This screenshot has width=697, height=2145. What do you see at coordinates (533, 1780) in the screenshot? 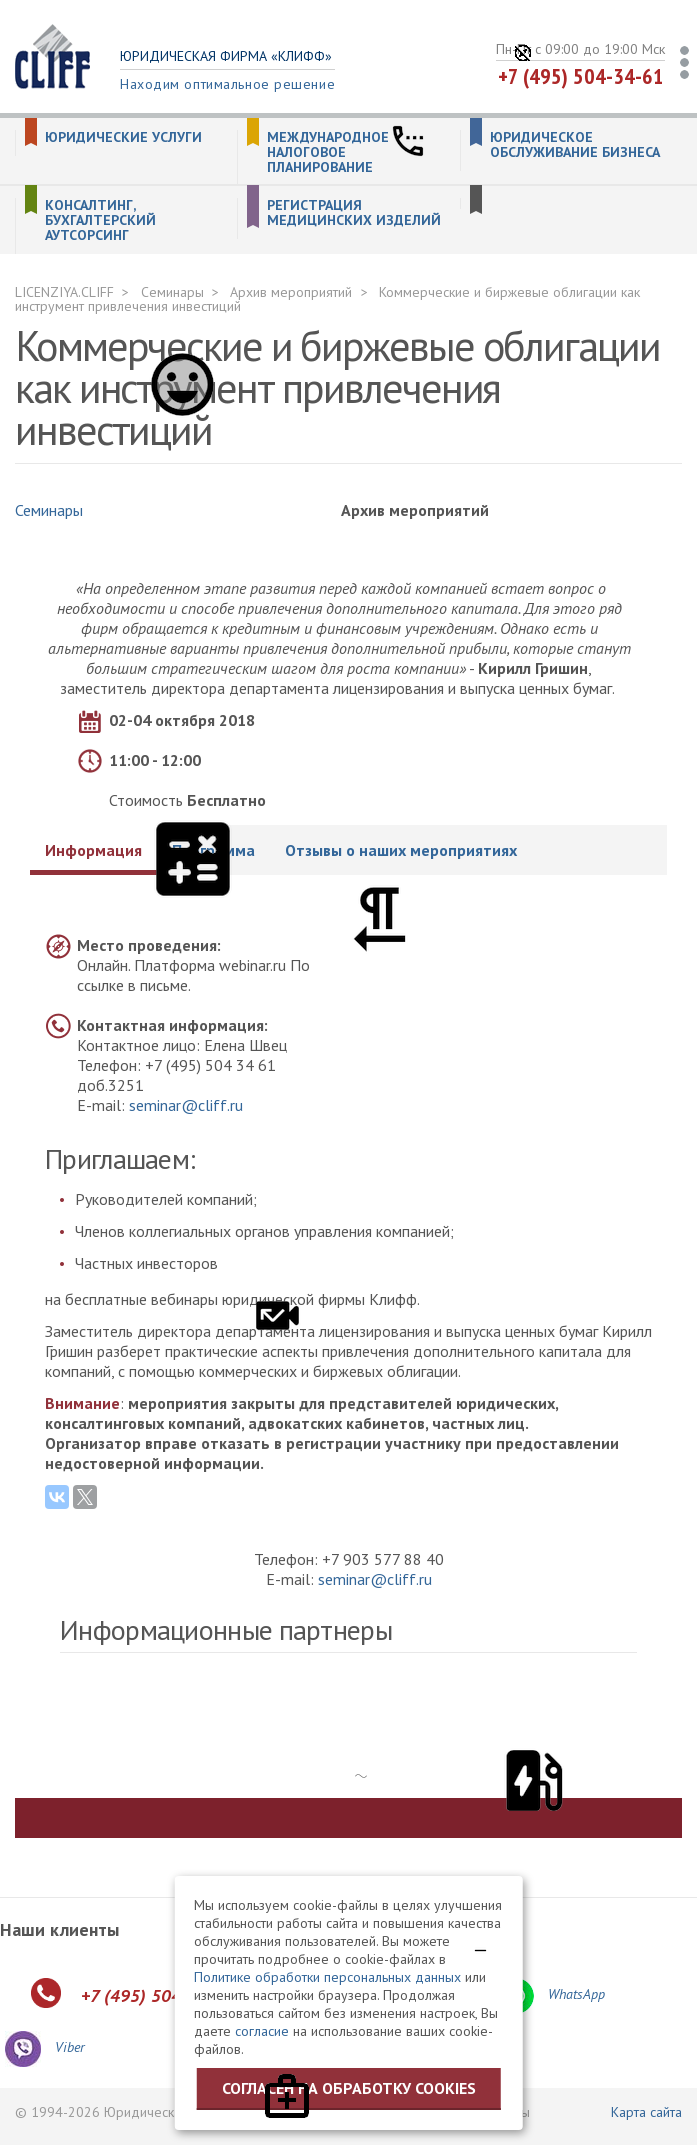
I see `find nearby electric vehicle charging stations` at bounding box center [533, 1780].